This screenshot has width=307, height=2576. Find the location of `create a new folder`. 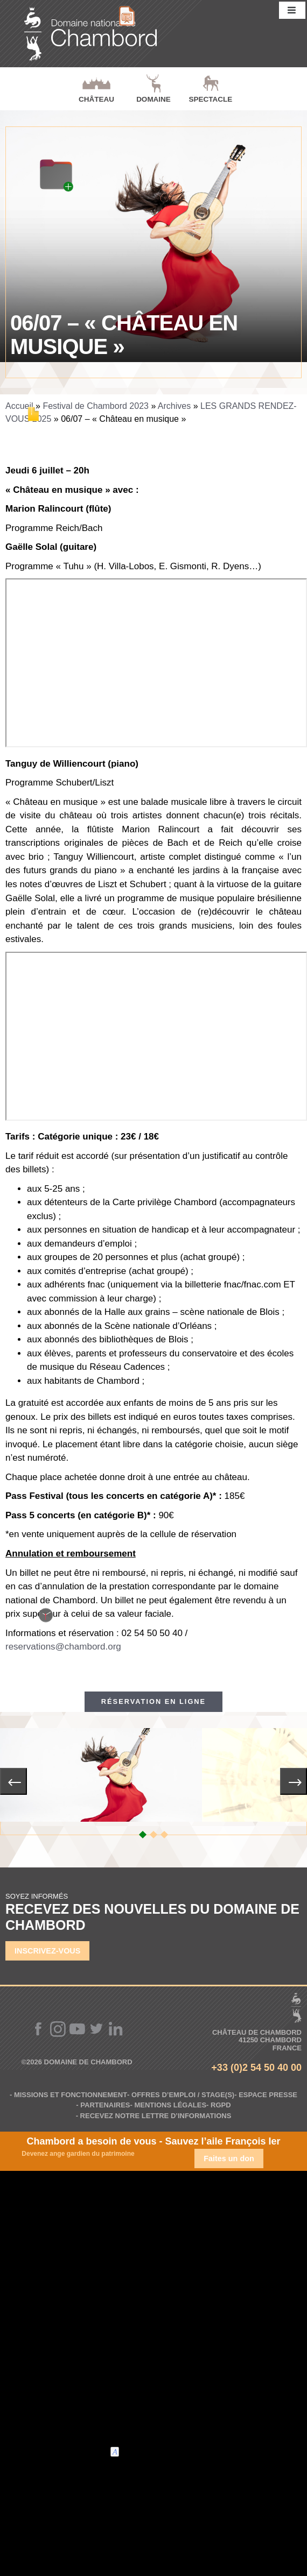

create a new folder is located at coordinates (56, 174).